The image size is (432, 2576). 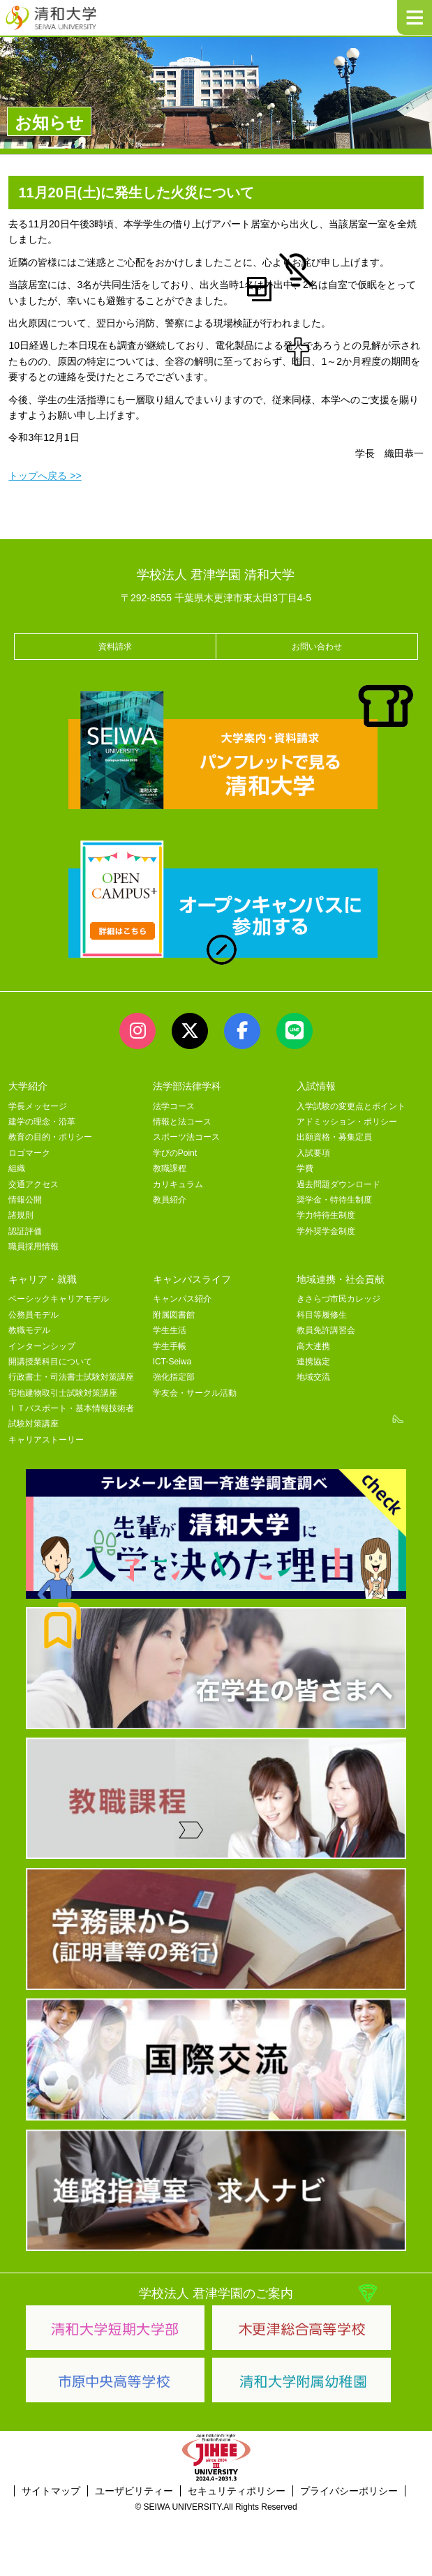 I want to click on view all saved bookmarks, so click(x=62, y=1625).